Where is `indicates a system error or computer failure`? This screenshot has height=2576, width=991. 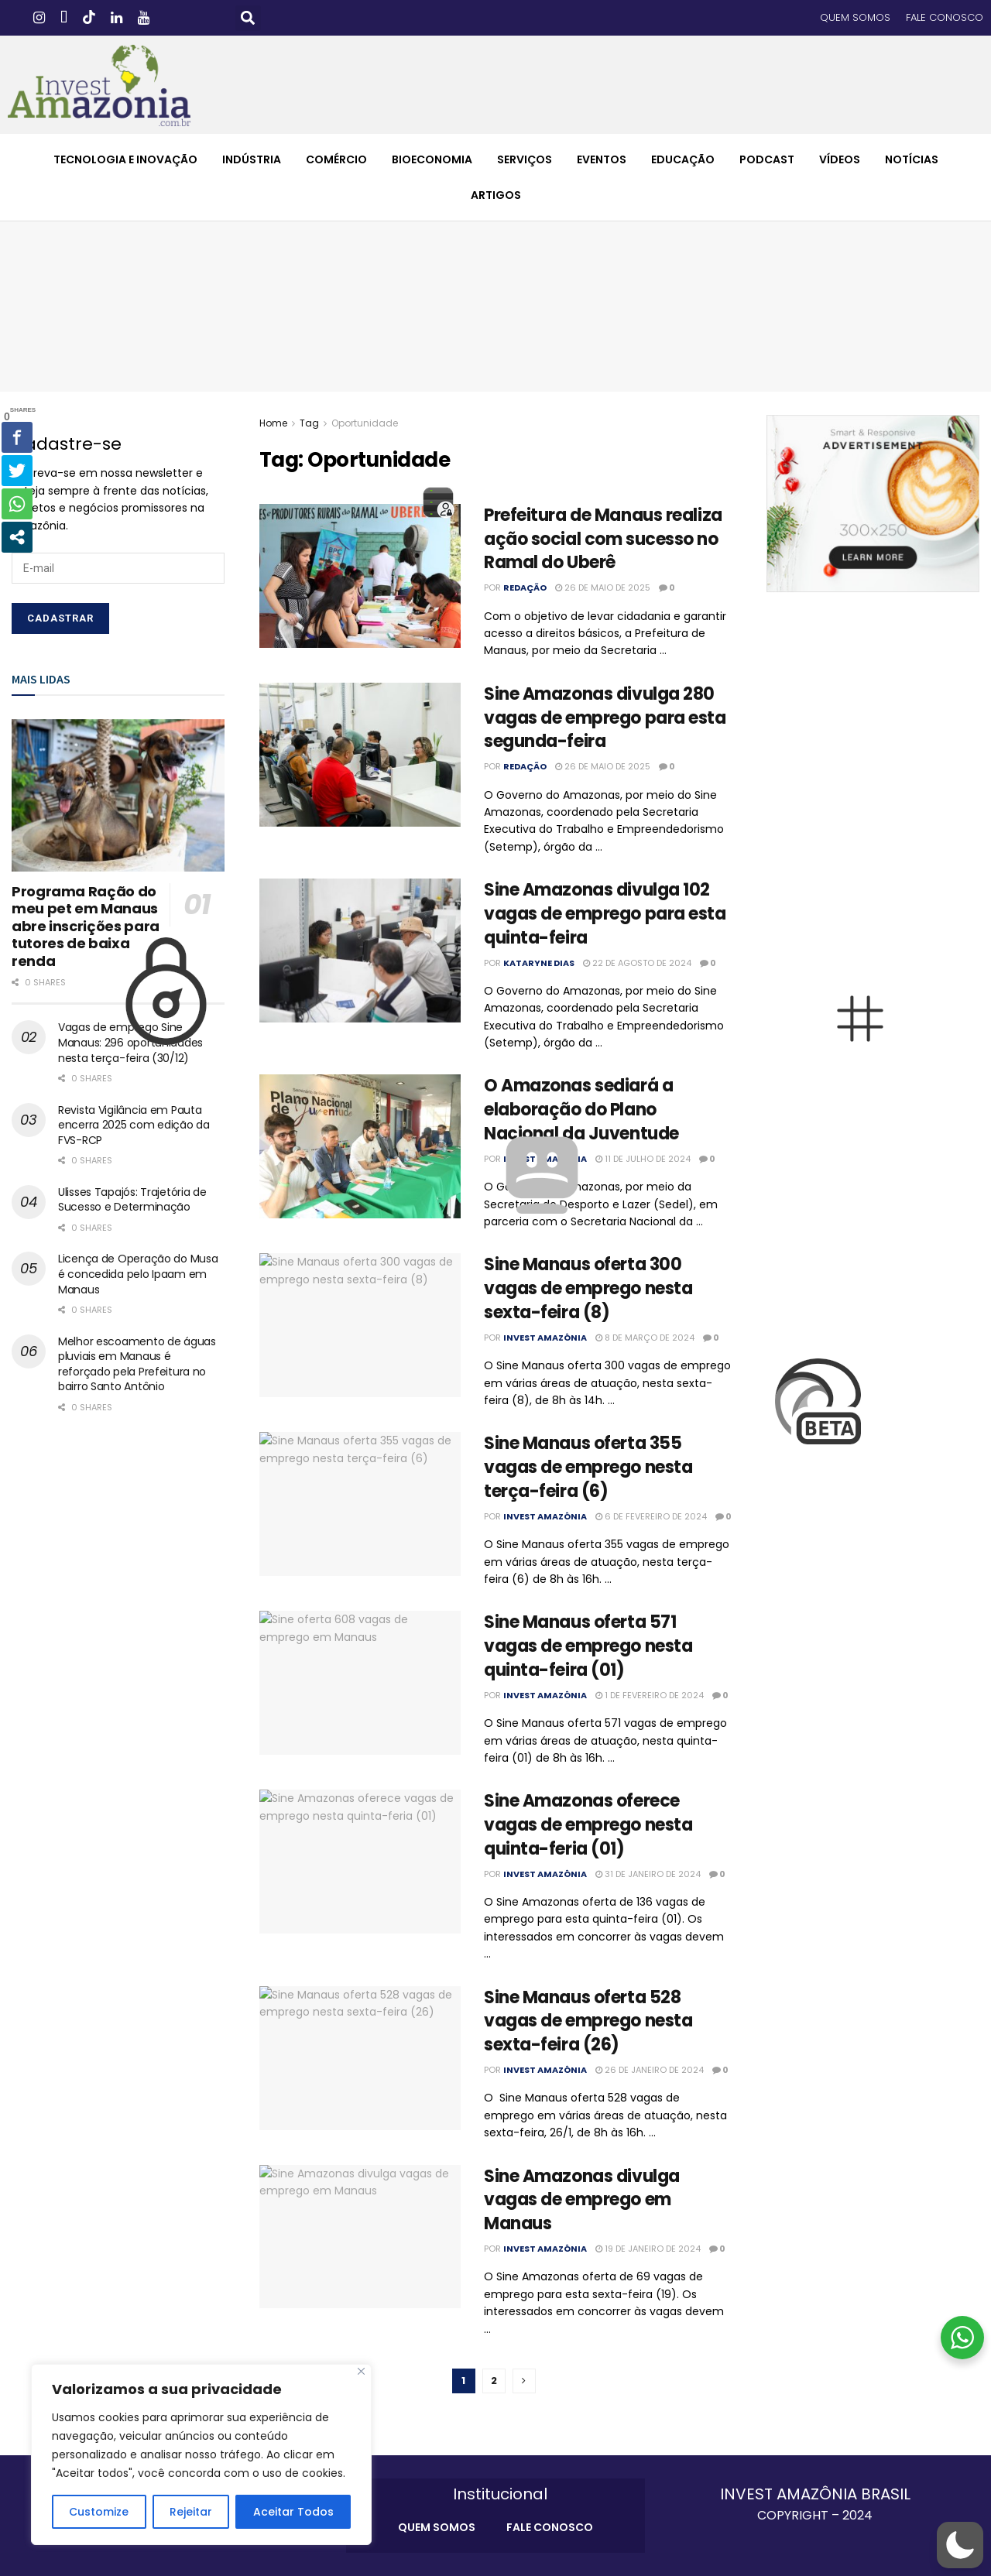 indicates a system error or computer failure is located at coordinates (542, 1173).